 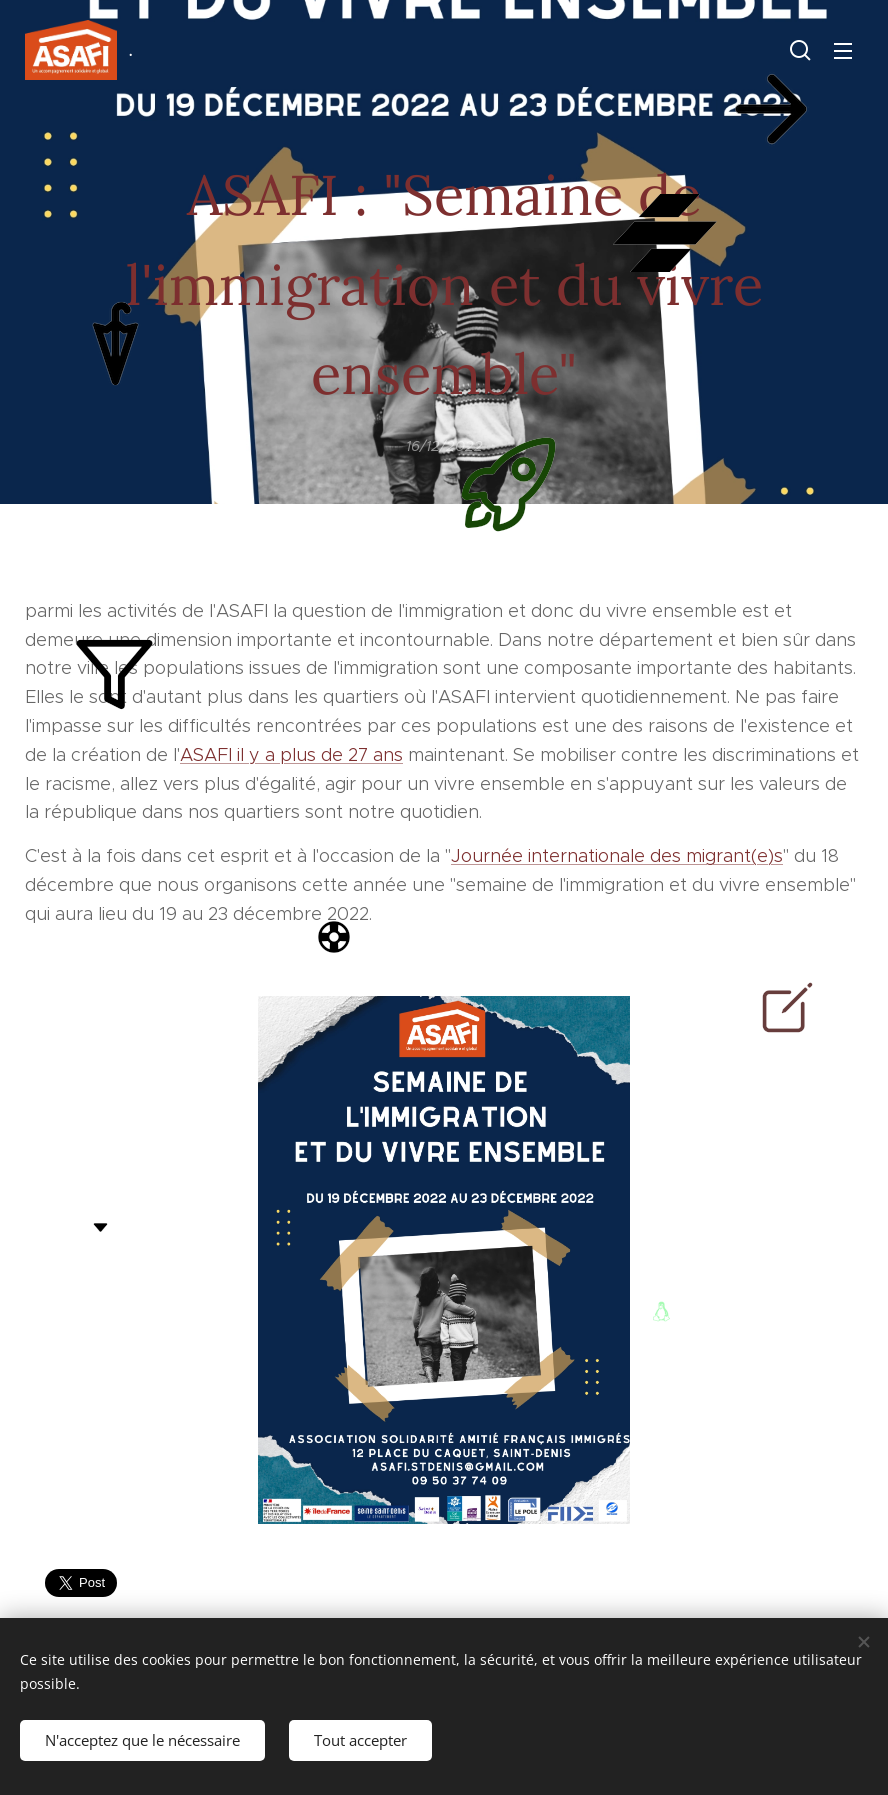 What do you see at coordinates (114, 674) in the screenshot?
I see `filter or sort content` at bounding box center [114, 674].